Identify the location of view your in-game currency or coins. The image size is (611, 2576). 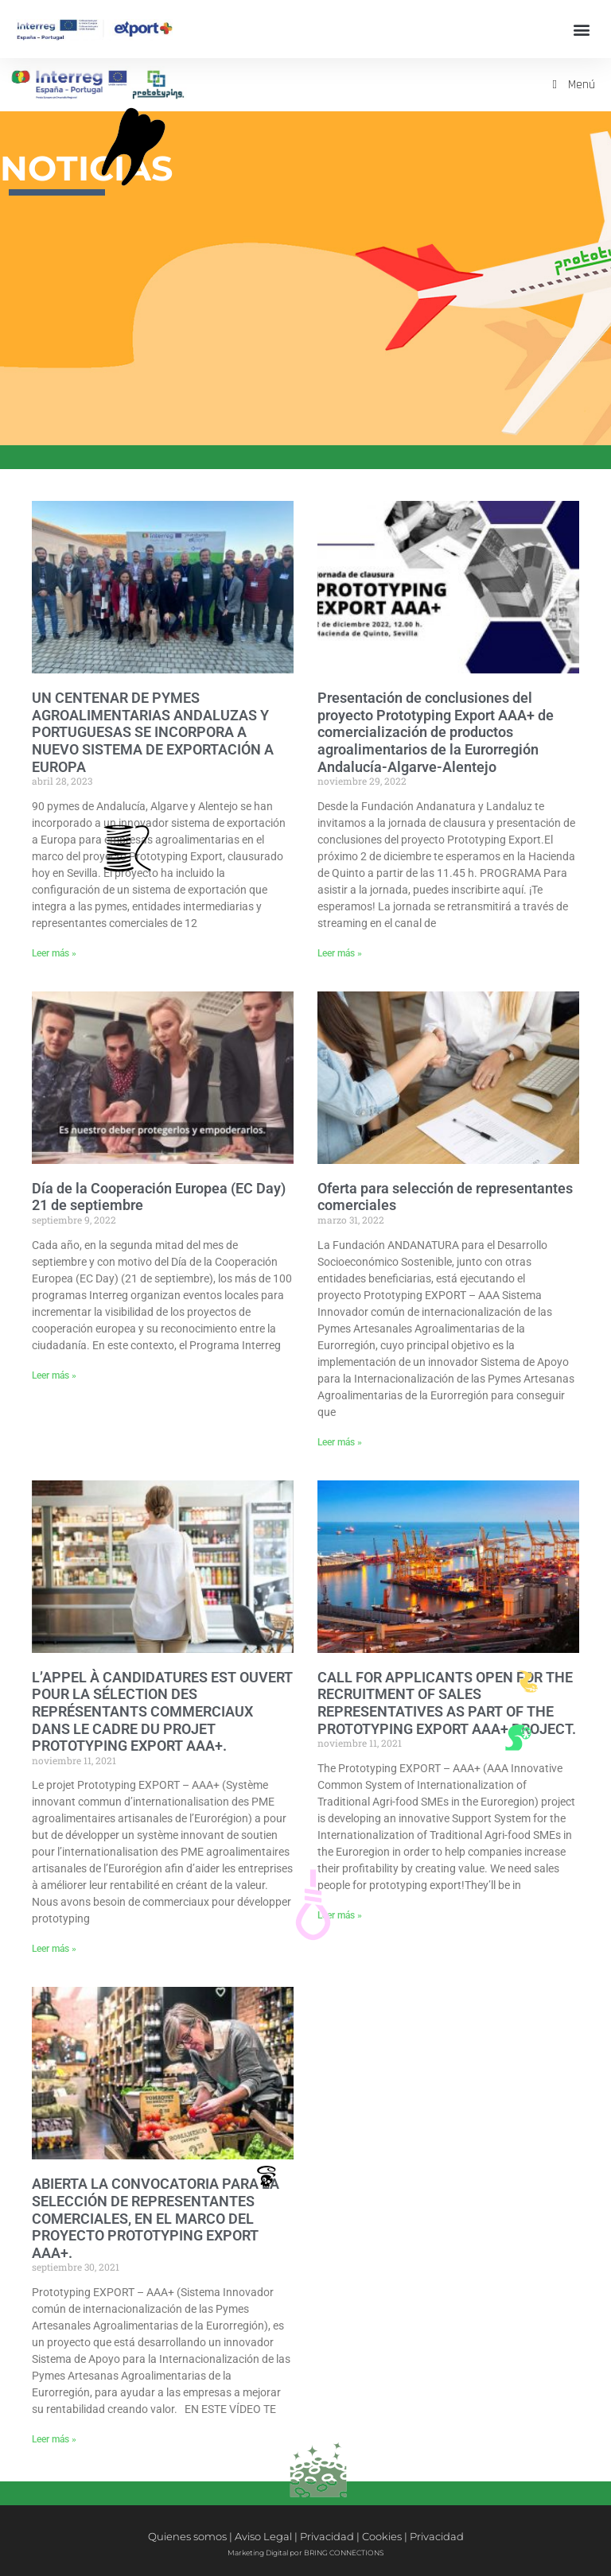
(318, 2469).